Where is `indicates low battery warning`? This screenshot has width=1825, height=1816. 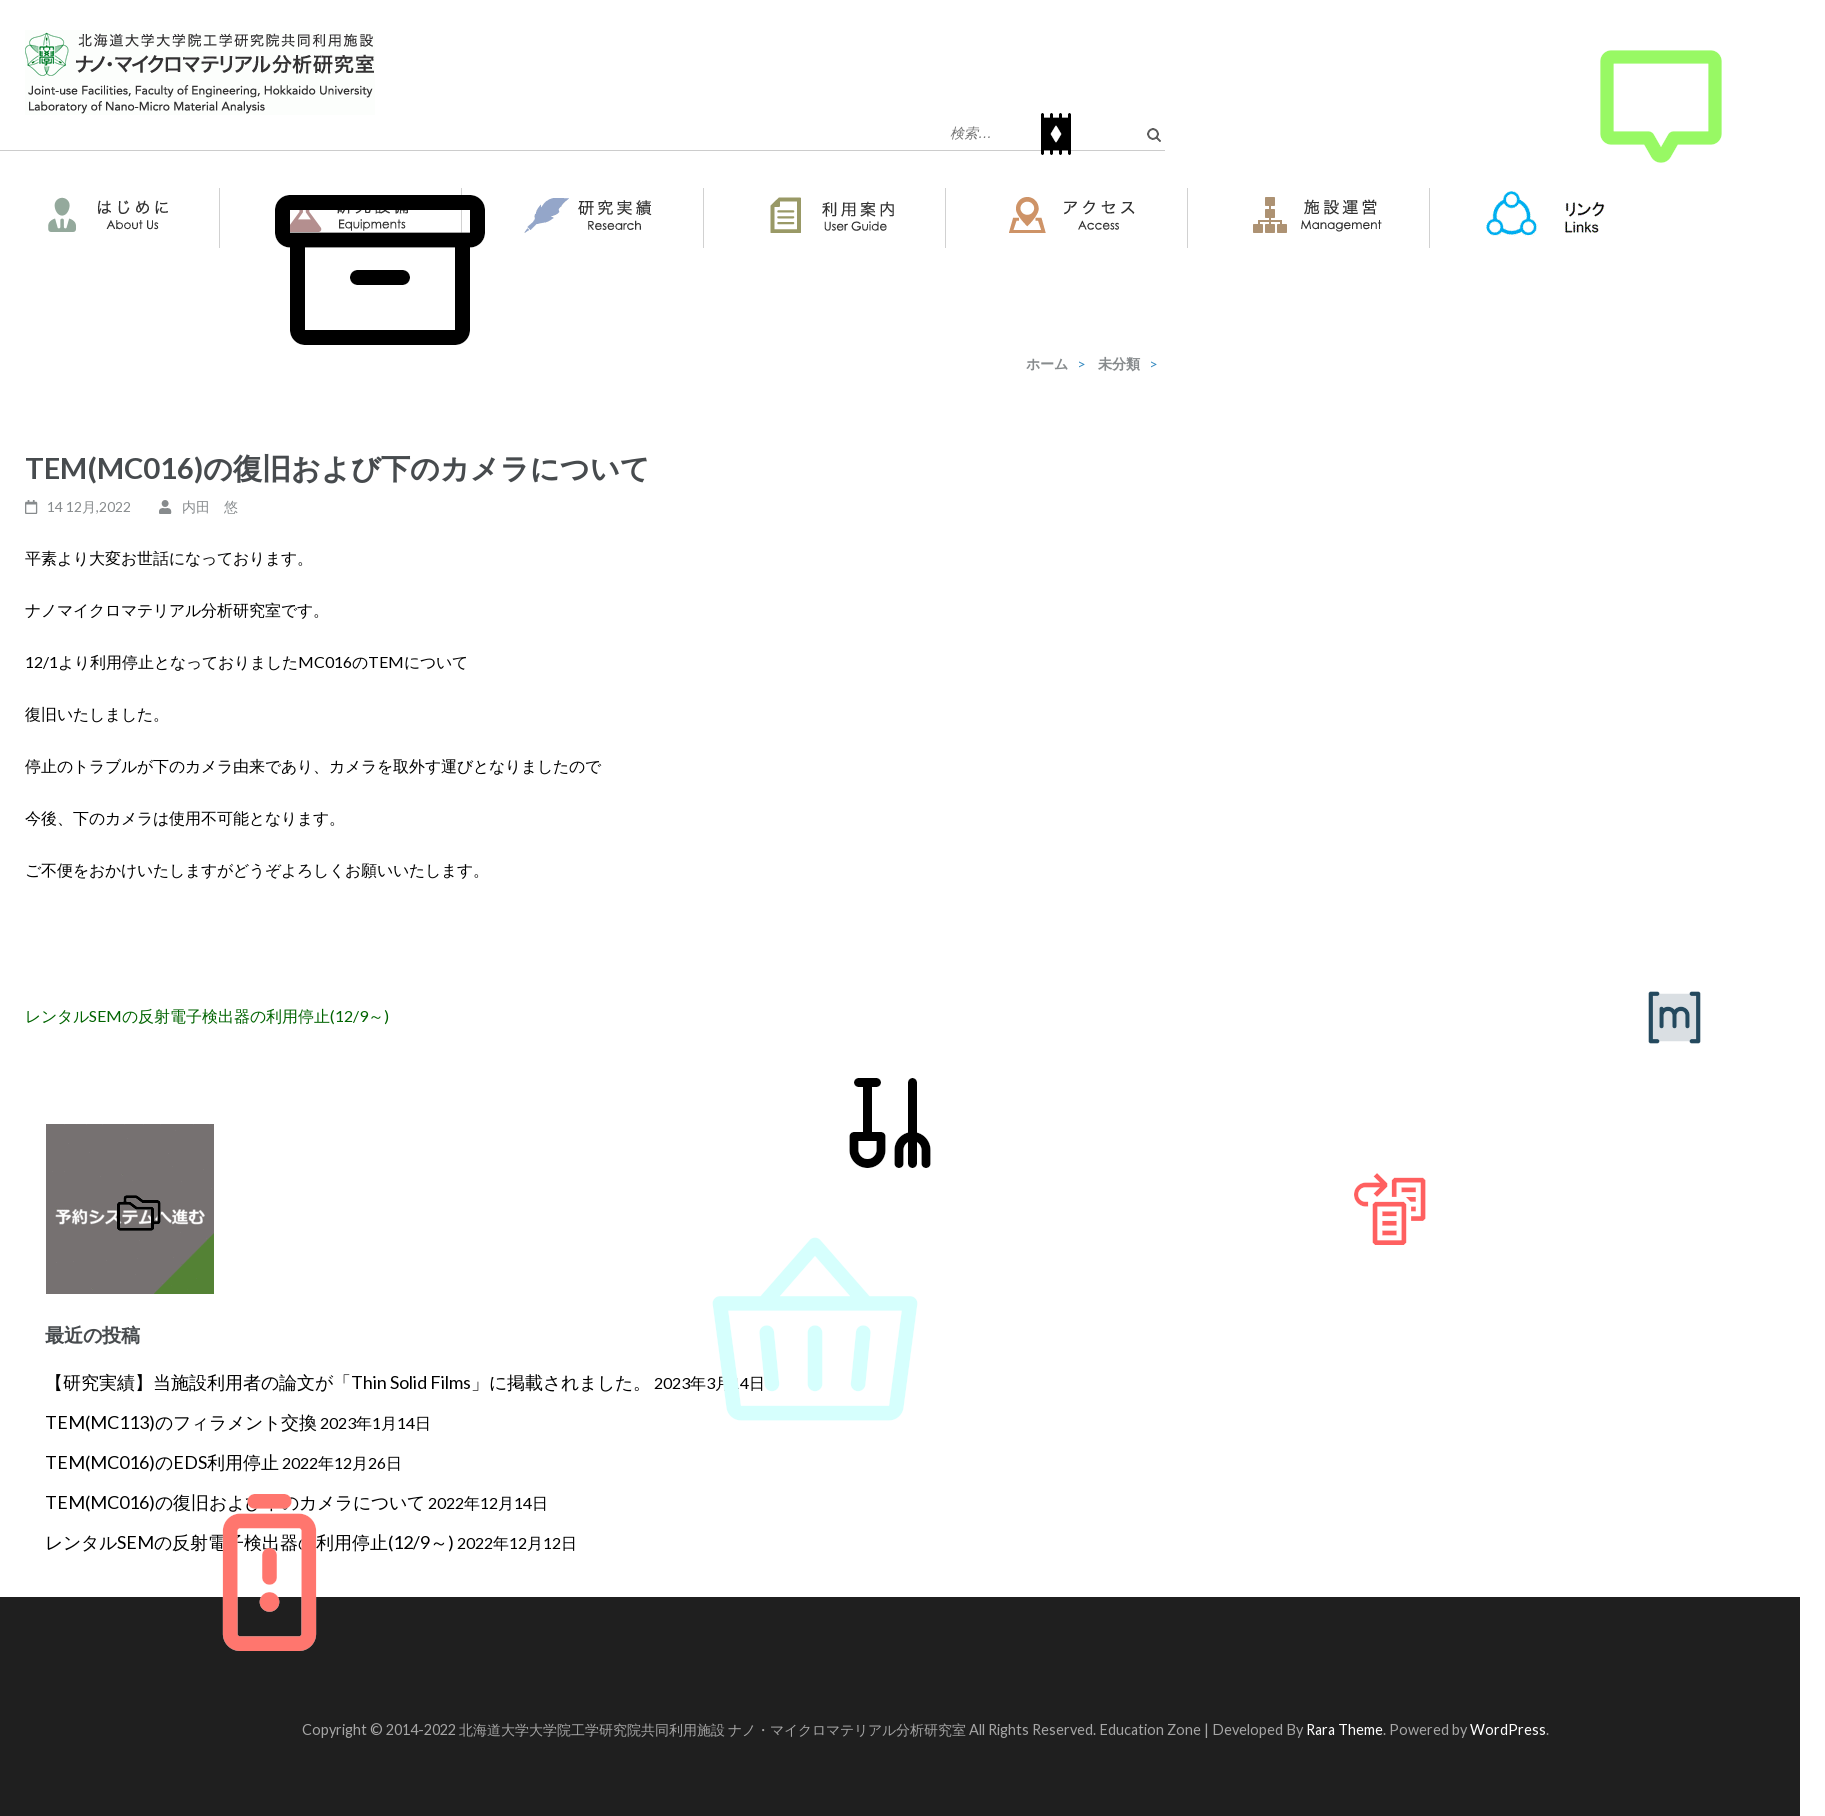 indicates low battery warning is located at coordinates (269, 1572).